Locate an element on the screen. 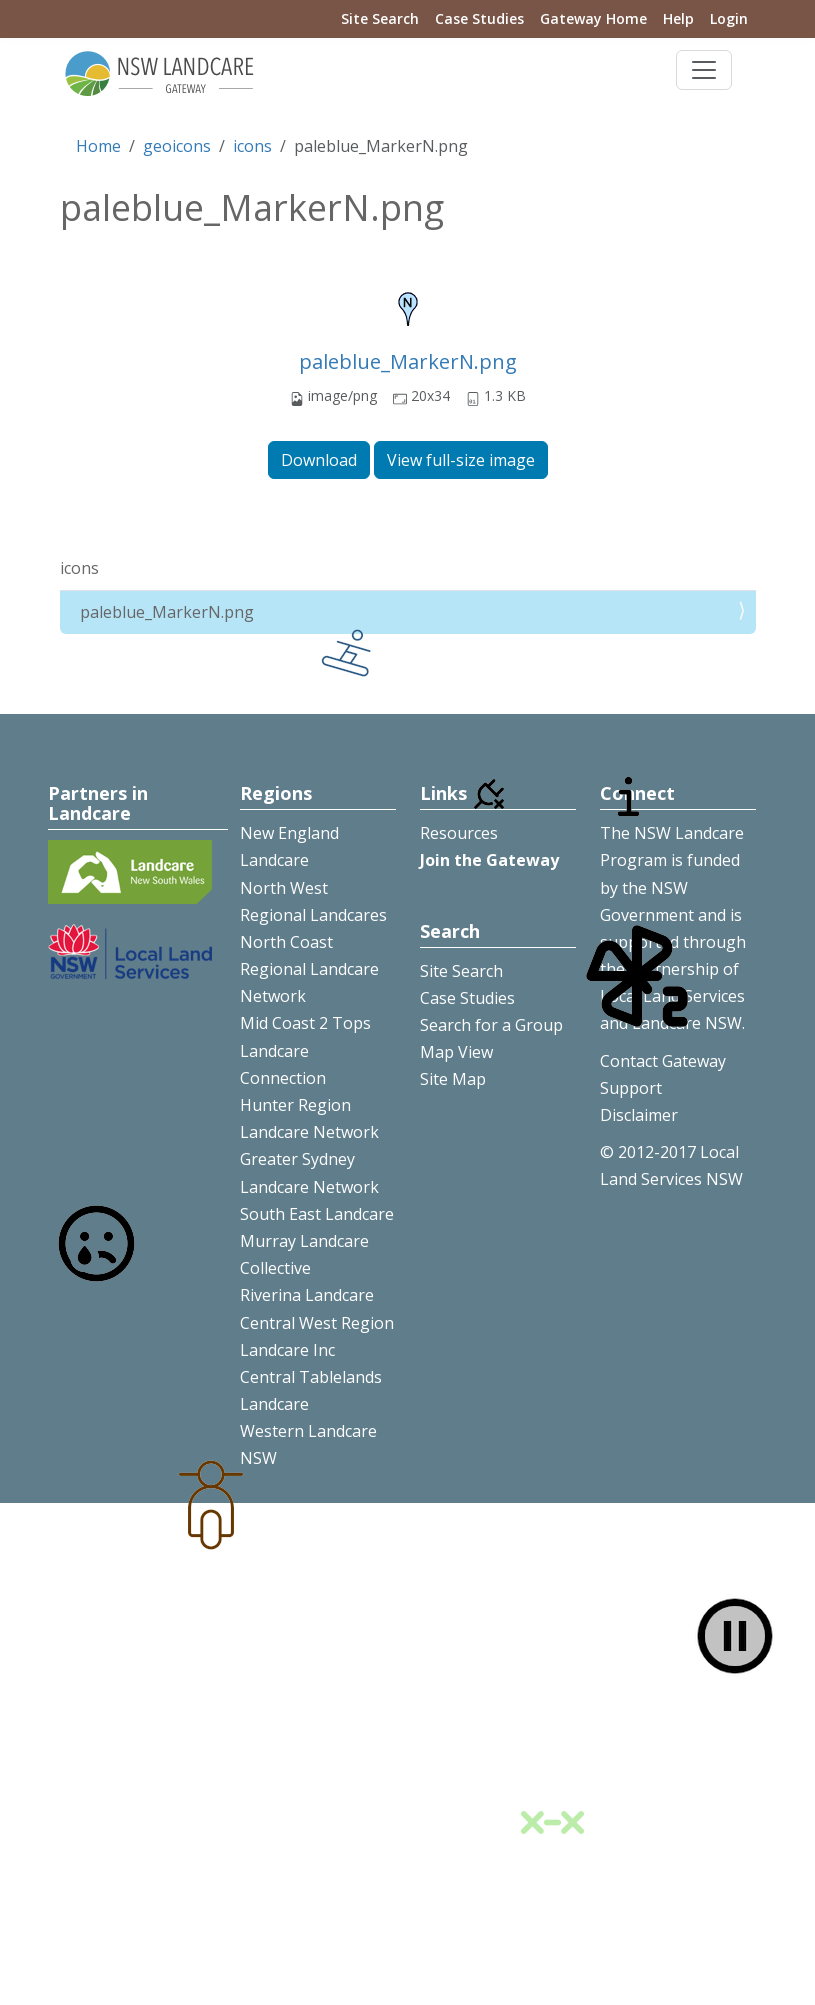 Image resolution: width=815 pixels, height=2005 pixels. adjust car fan to speed level 2 is located at coordinates (637, 976).